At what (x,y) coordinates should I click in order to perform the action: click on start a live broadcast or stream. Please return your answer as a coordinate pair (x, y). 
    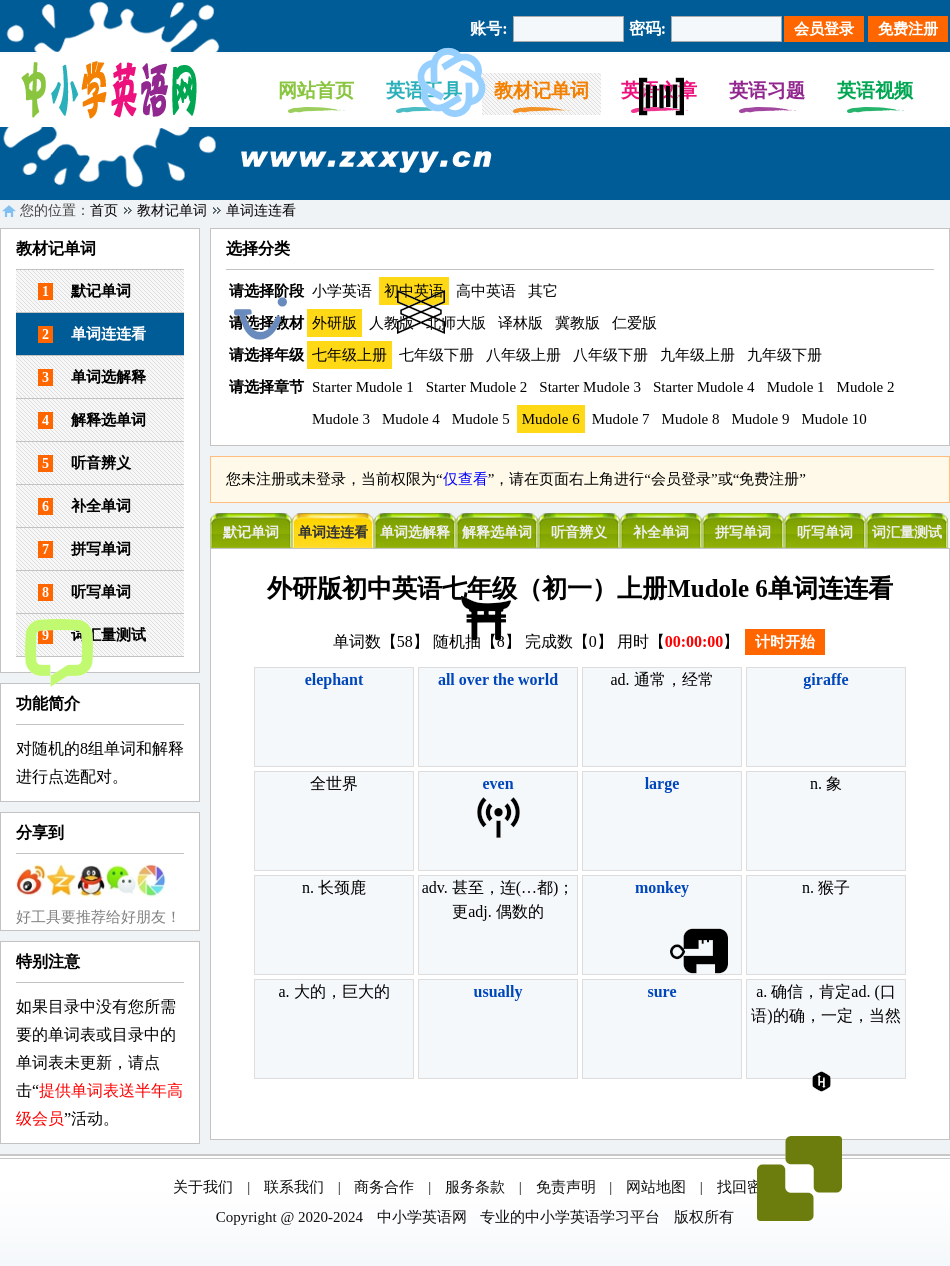
    Looking at the image, I should click on (498, 816).